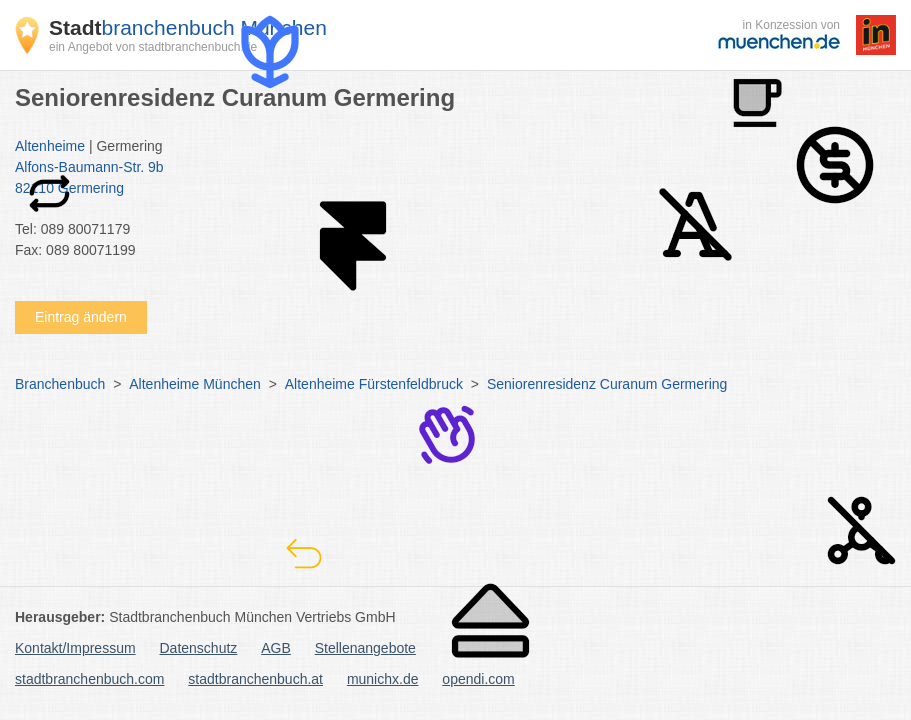 This screenshot has width=911, height=720. Describe the element at coordinates (447, 435) in the screenshot. I see `send a greeting or wave to someone` at that location.